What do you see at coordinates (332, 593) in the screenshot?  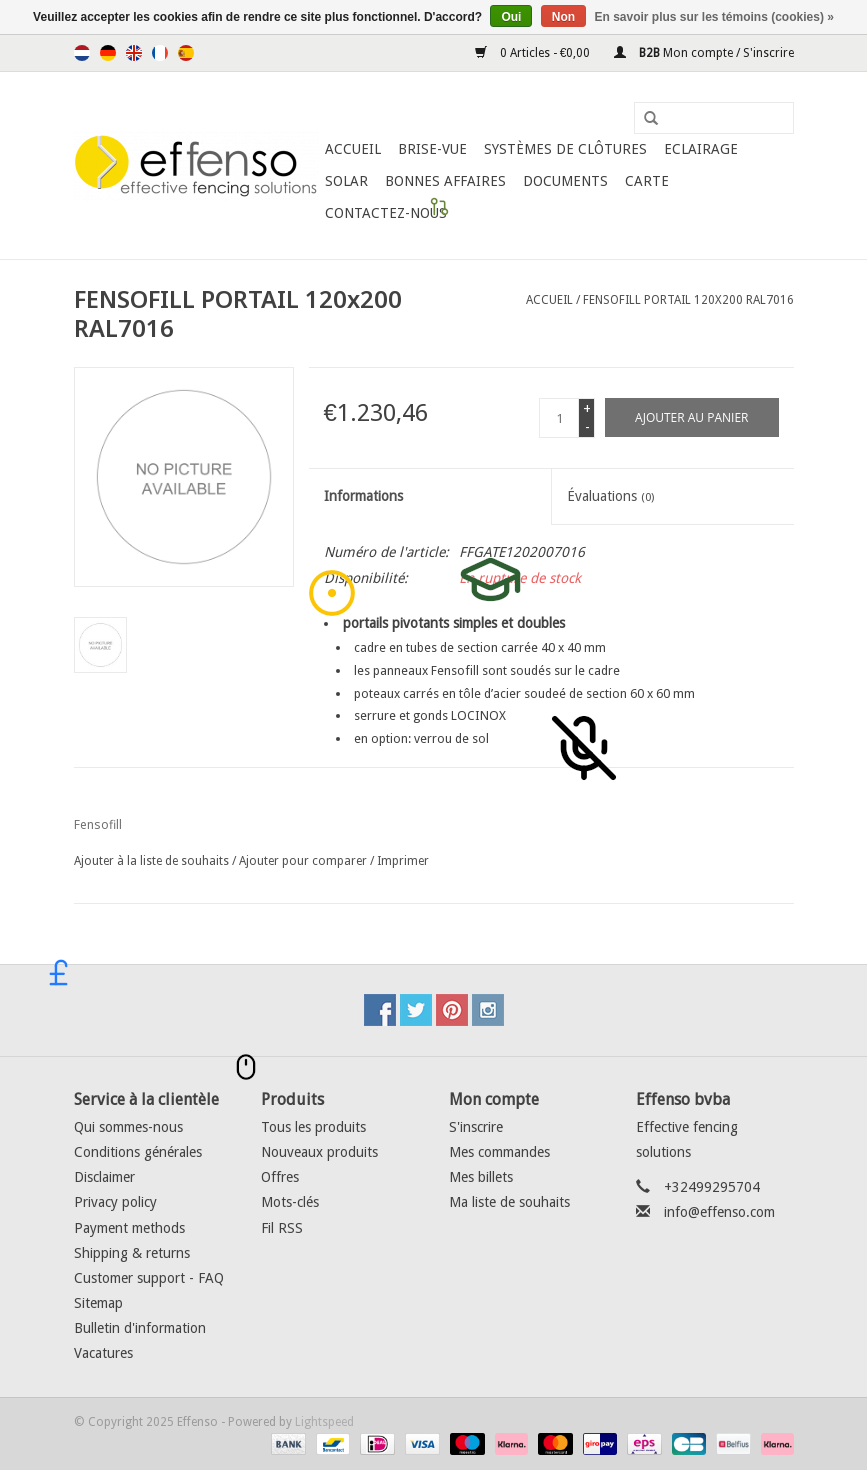 I see `select this option from a list` at bounding box center [332, 593].